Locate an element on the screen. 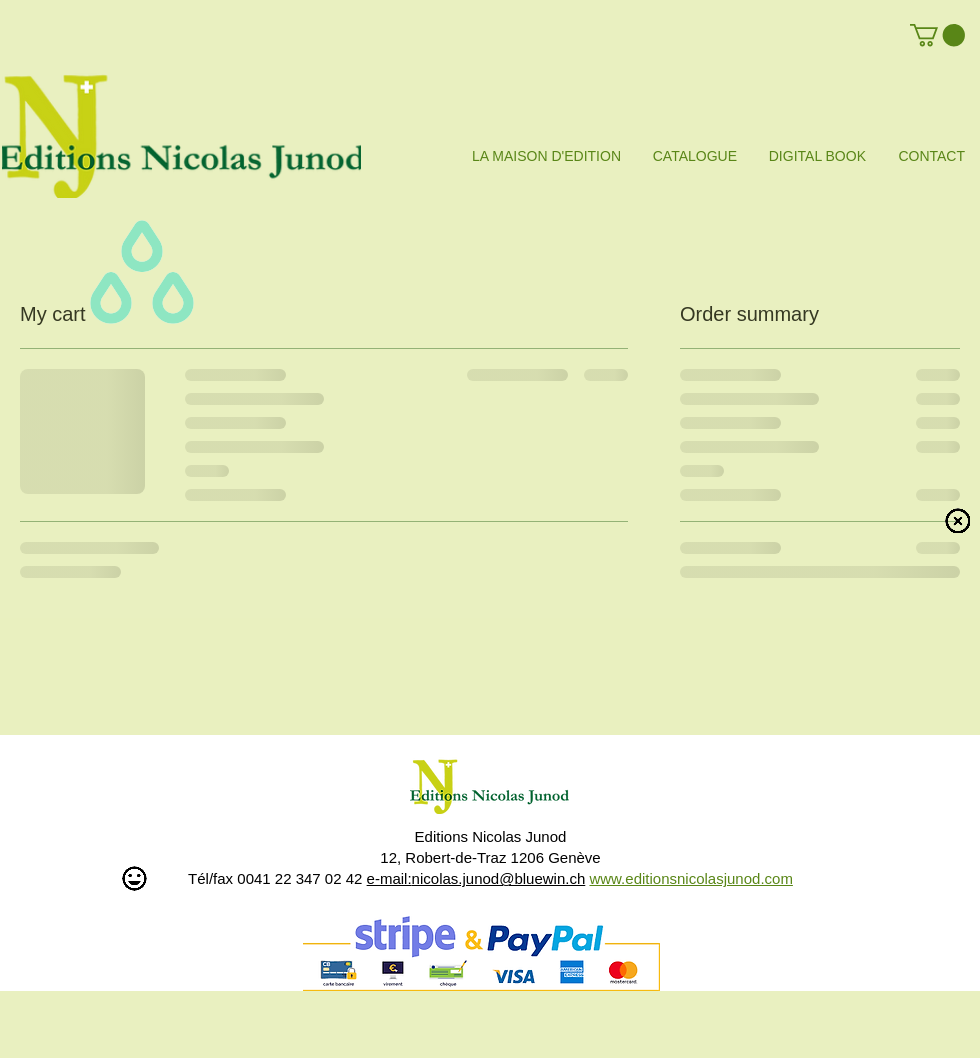  dismiss or close a dialog is located at coordinates (958, 521).